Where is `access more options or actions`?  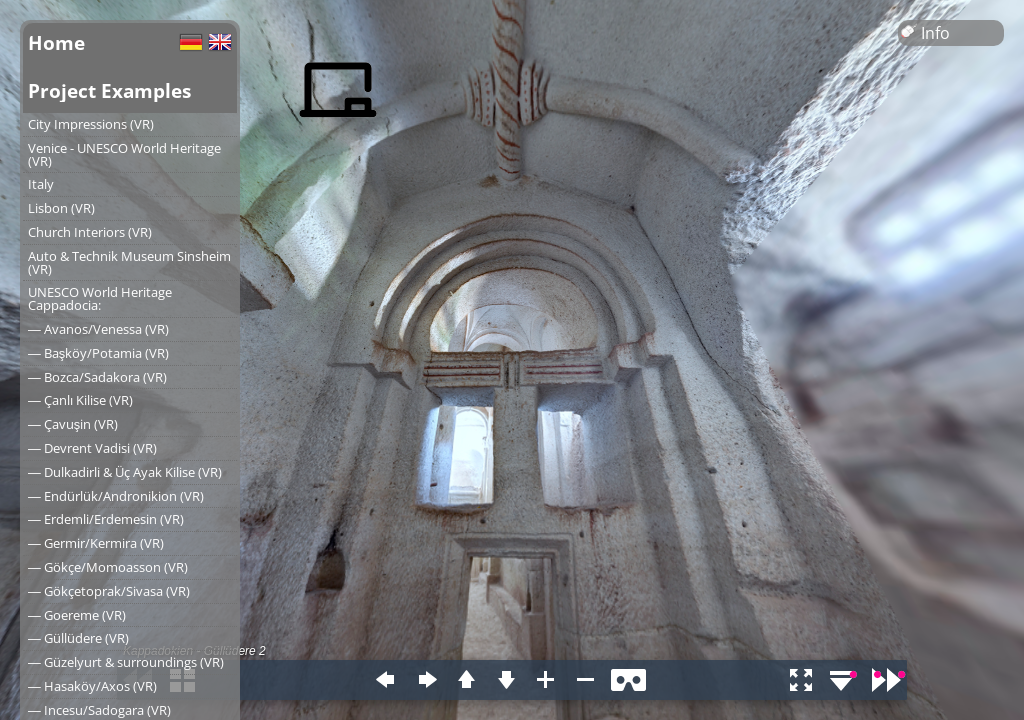 access more options or actions is located at coordinates (877, 674).